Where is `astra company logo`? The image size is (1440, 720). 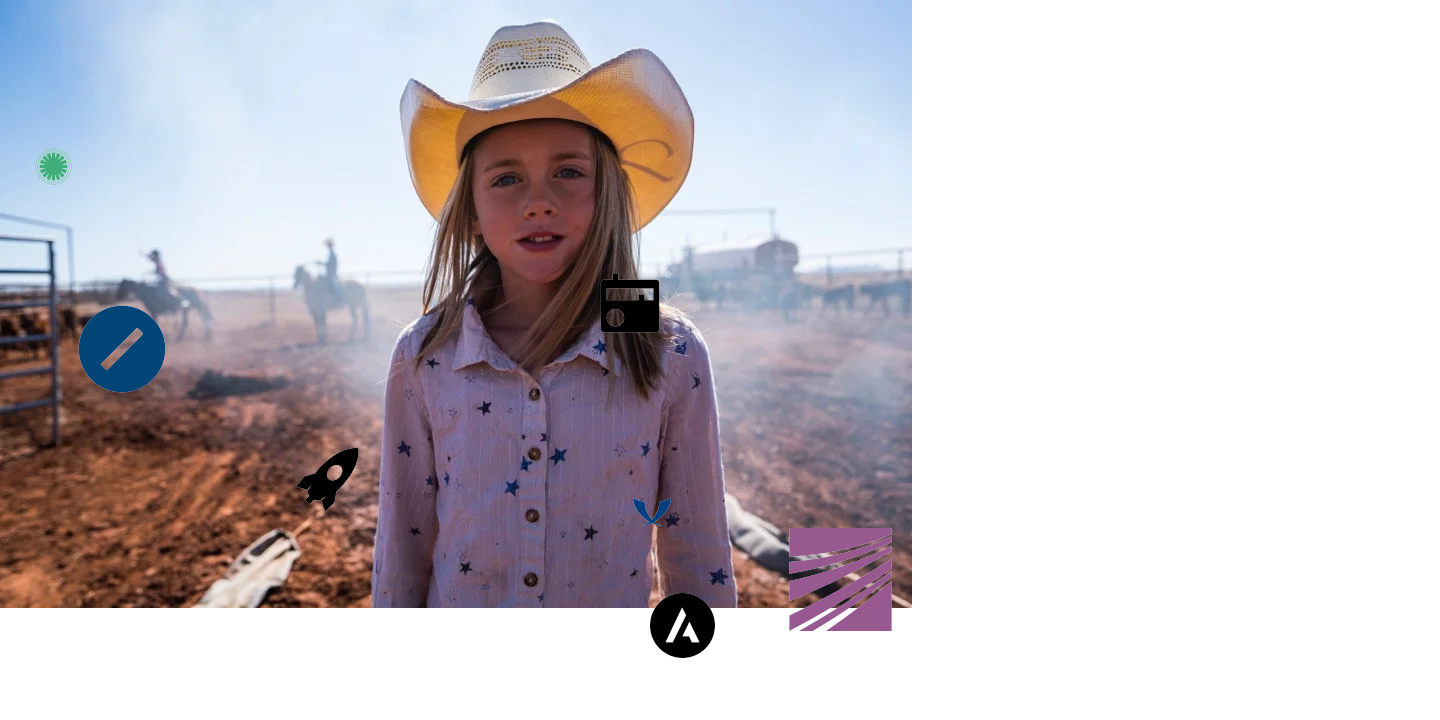 astra company logo is located at coordinates (682, 625).